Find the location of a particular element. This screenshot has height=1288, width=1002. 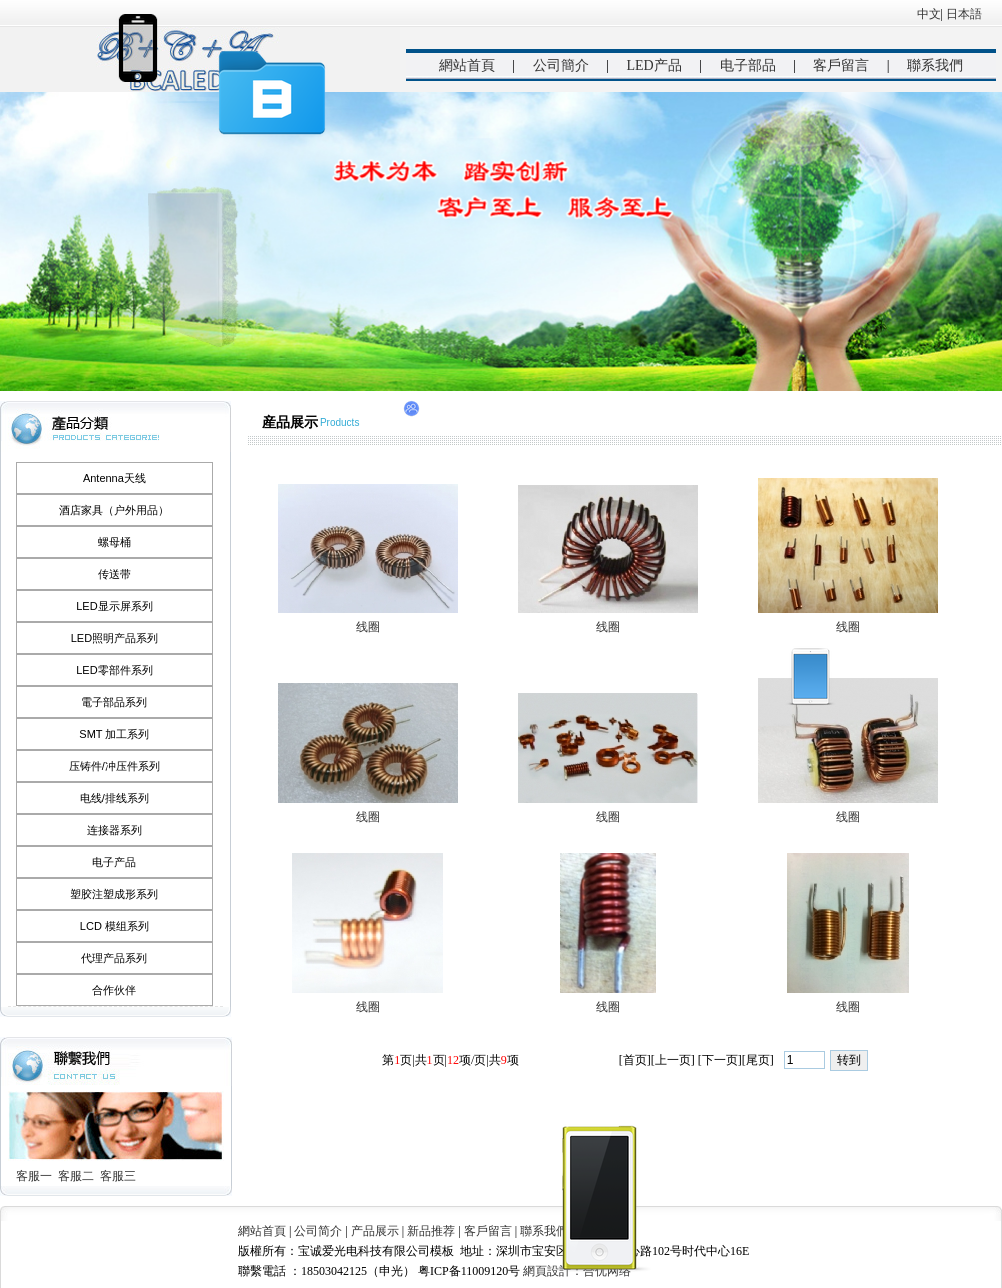

open quixel bridge assets folder is located at coordinates (271, 95).